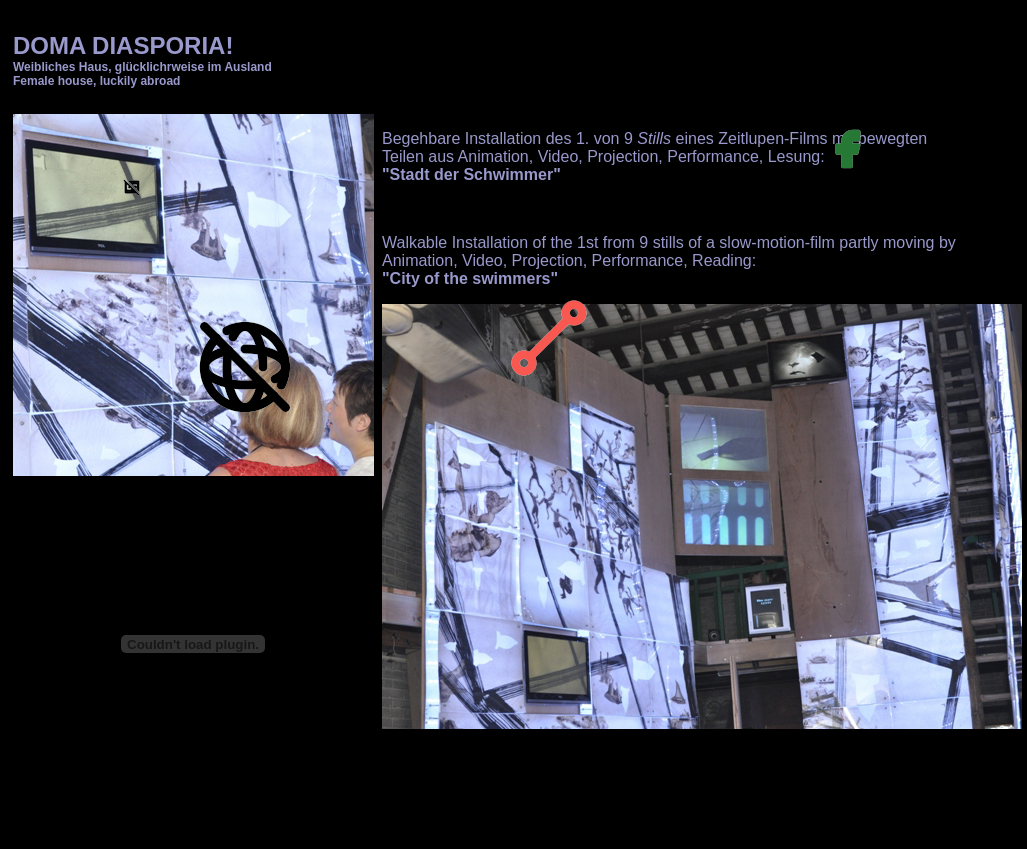 This screenshot has width=1027, height=849. I want to click on closed captions are disabled, so click(132, 187).